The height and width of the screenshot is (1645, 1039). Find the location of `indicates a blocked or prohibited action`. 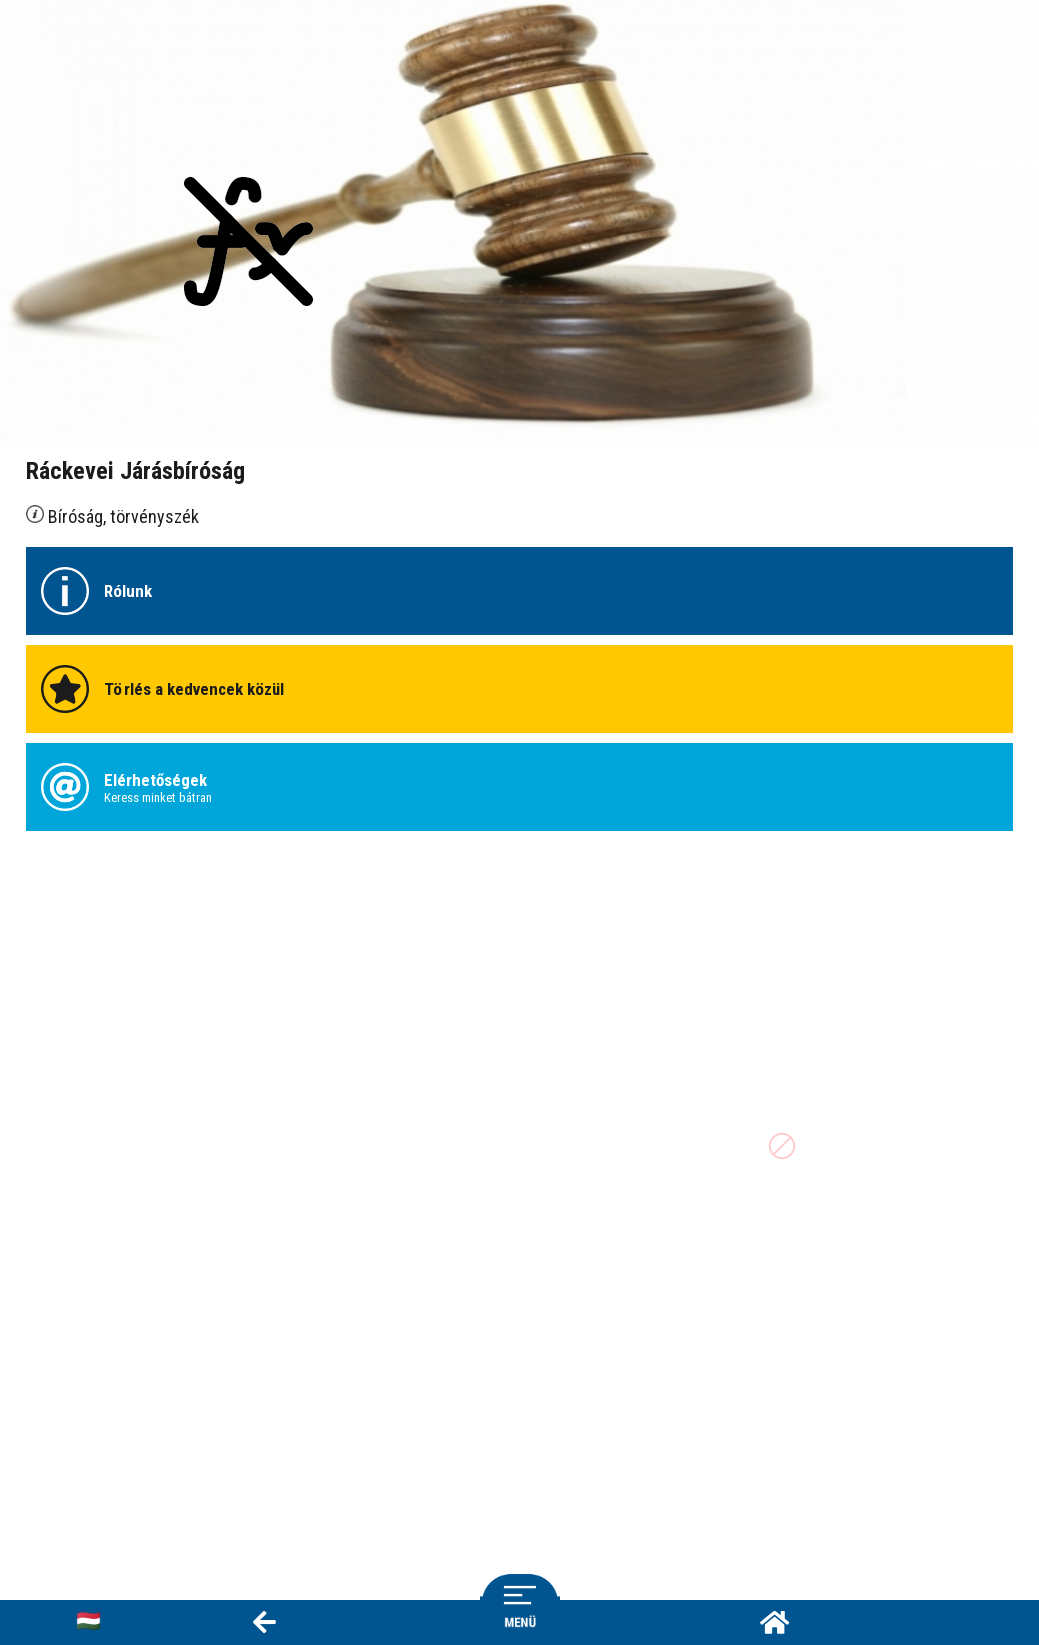

indicates a blocked or prohibited action is located at coordinates (782, 1146).